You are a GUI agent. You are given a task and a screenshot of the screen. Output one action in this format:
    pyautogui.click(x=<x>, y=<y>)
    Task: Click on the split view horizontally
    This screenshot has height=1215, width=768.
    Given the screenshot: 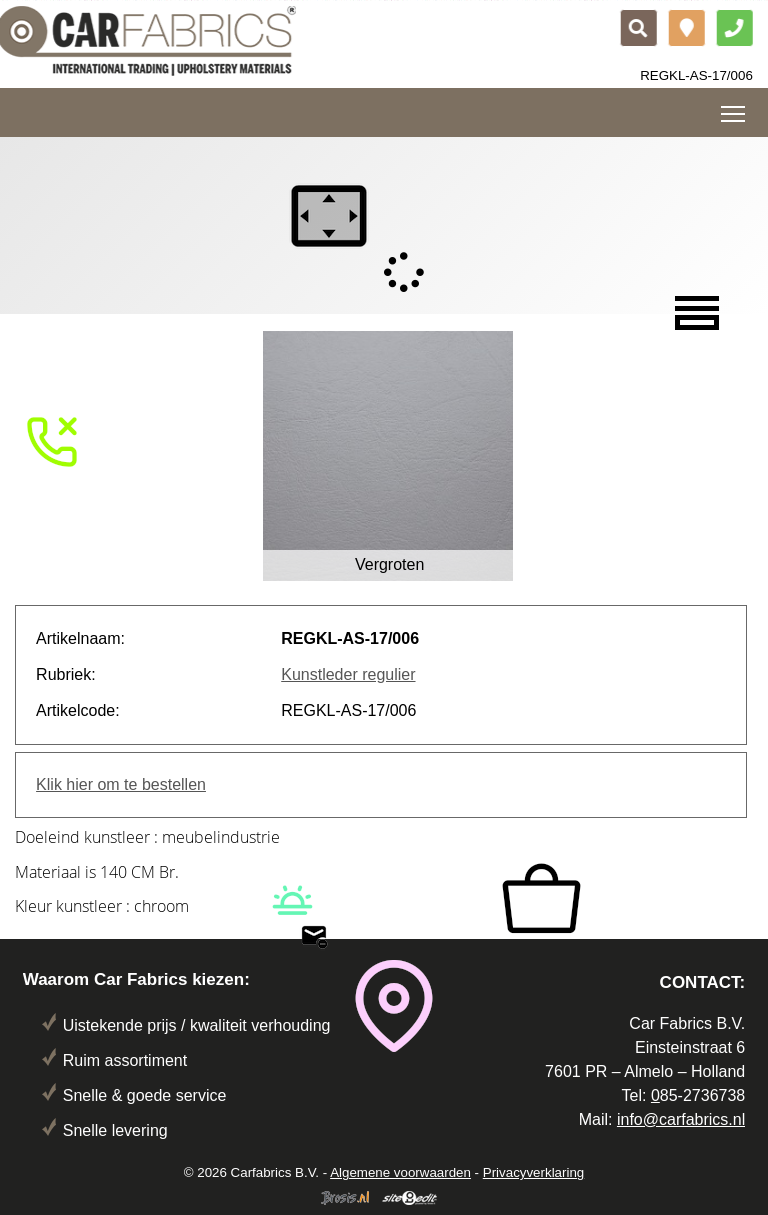 What is the action you would take?
    pyautogui.click(x=697, y=313)
    